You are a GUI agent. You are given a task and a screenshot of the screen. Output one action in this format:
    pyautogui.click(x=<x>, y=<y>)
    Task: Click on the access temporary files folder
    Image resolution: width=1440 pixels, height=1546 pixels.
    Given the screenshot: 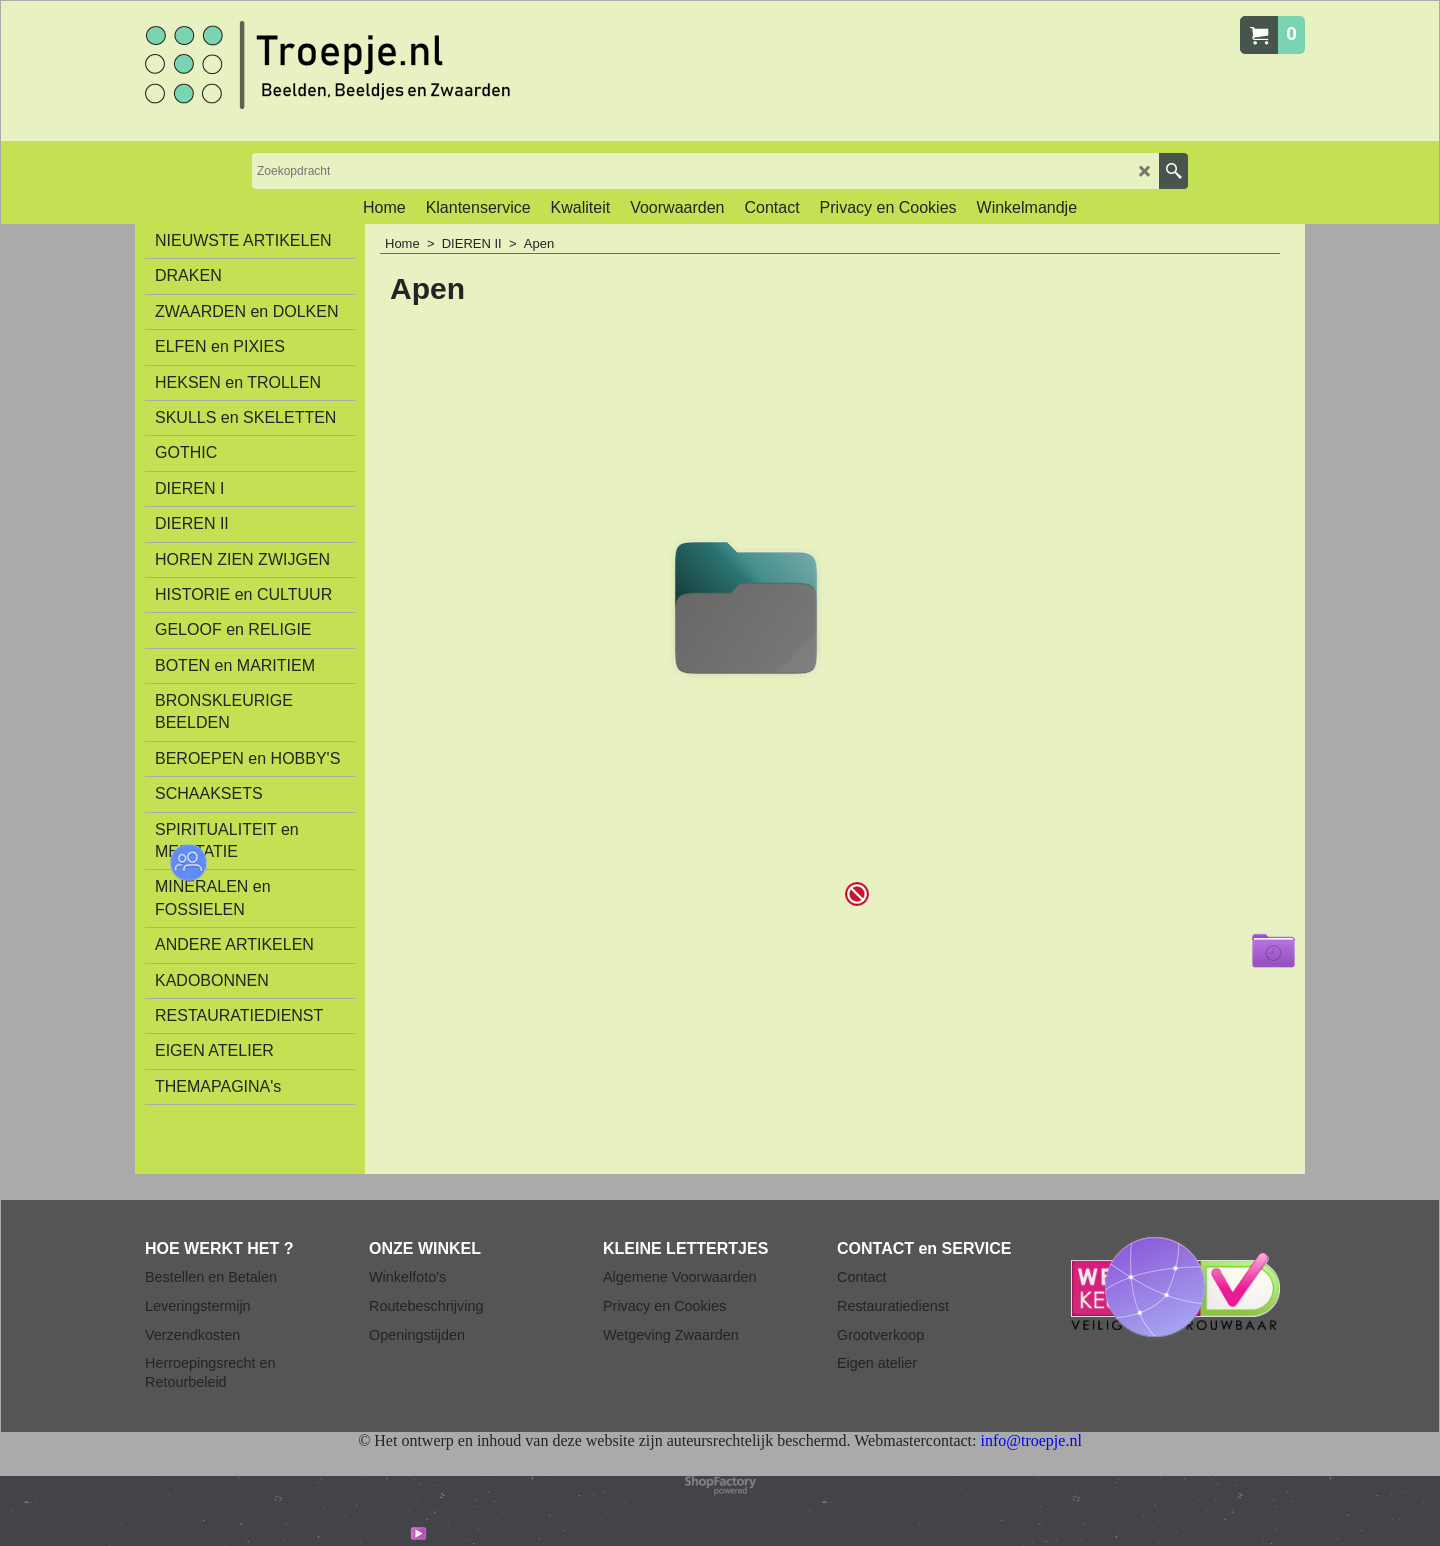 What is the action you would take?
    pyautogui.click(x=1273, y=950)
    